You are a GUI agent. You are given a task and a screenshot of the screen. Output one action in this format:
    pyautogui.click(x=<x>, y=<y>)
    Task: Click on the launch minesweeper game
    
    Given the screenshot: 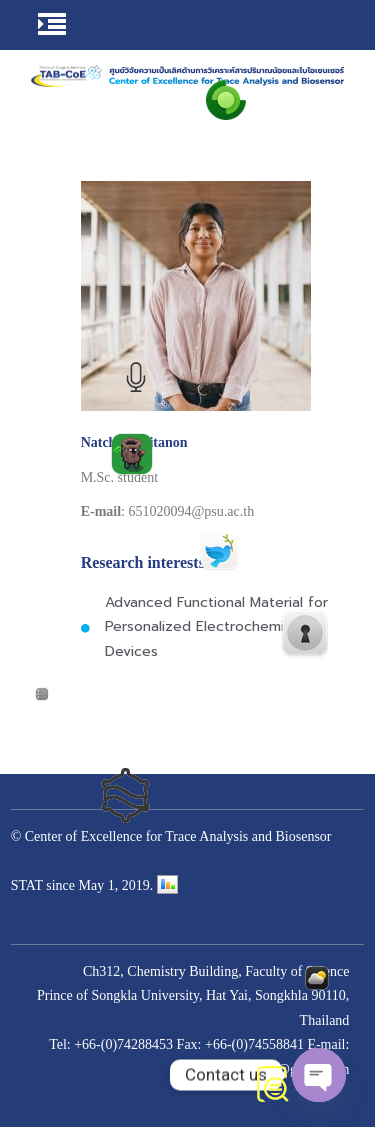 What is the action you would take?
    pyautogui.click(x=125, y=795)
    